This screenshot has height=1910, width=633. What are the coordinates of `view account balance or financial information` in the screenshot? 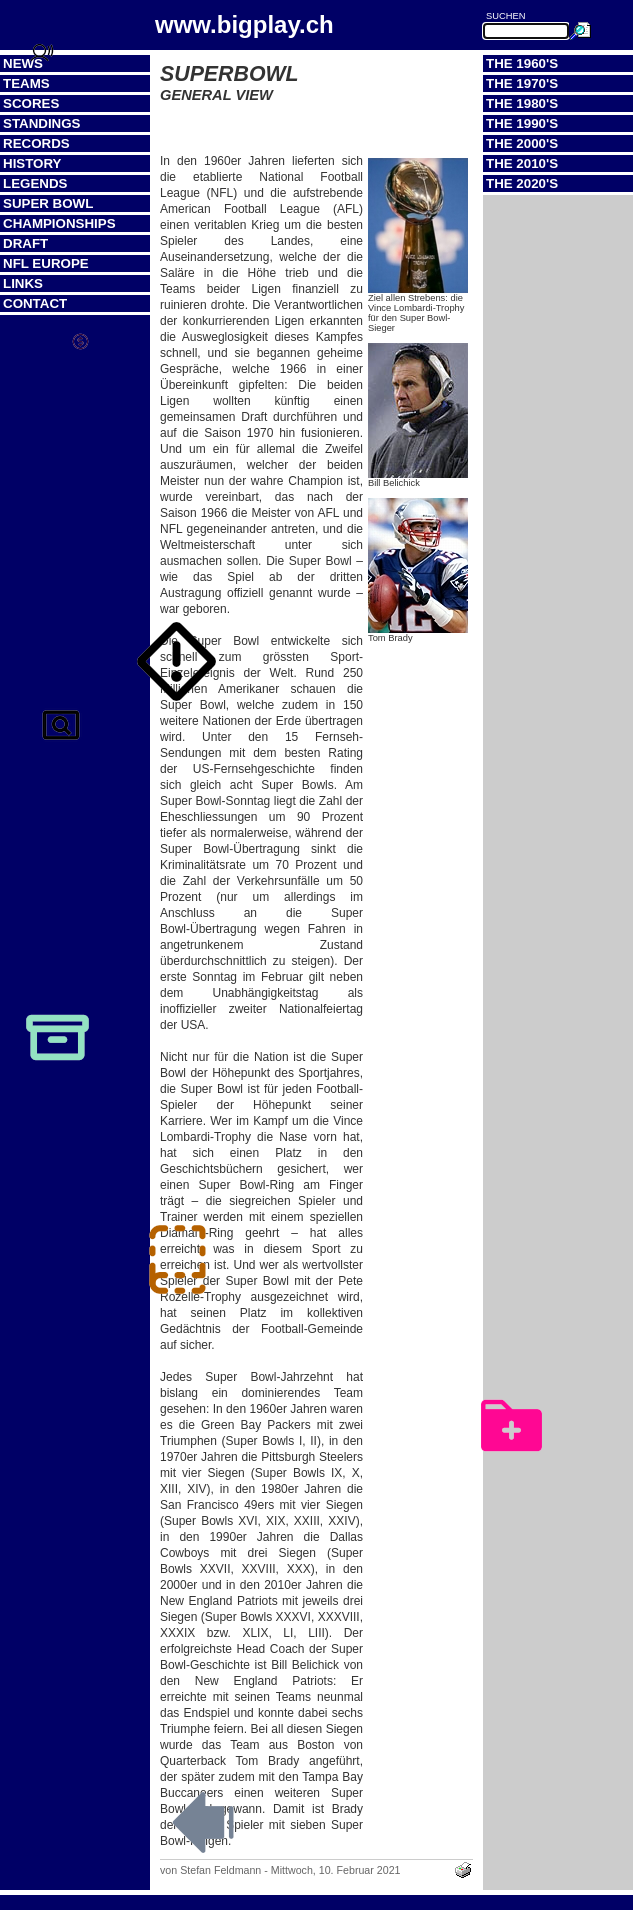 It's located at (80, 341).